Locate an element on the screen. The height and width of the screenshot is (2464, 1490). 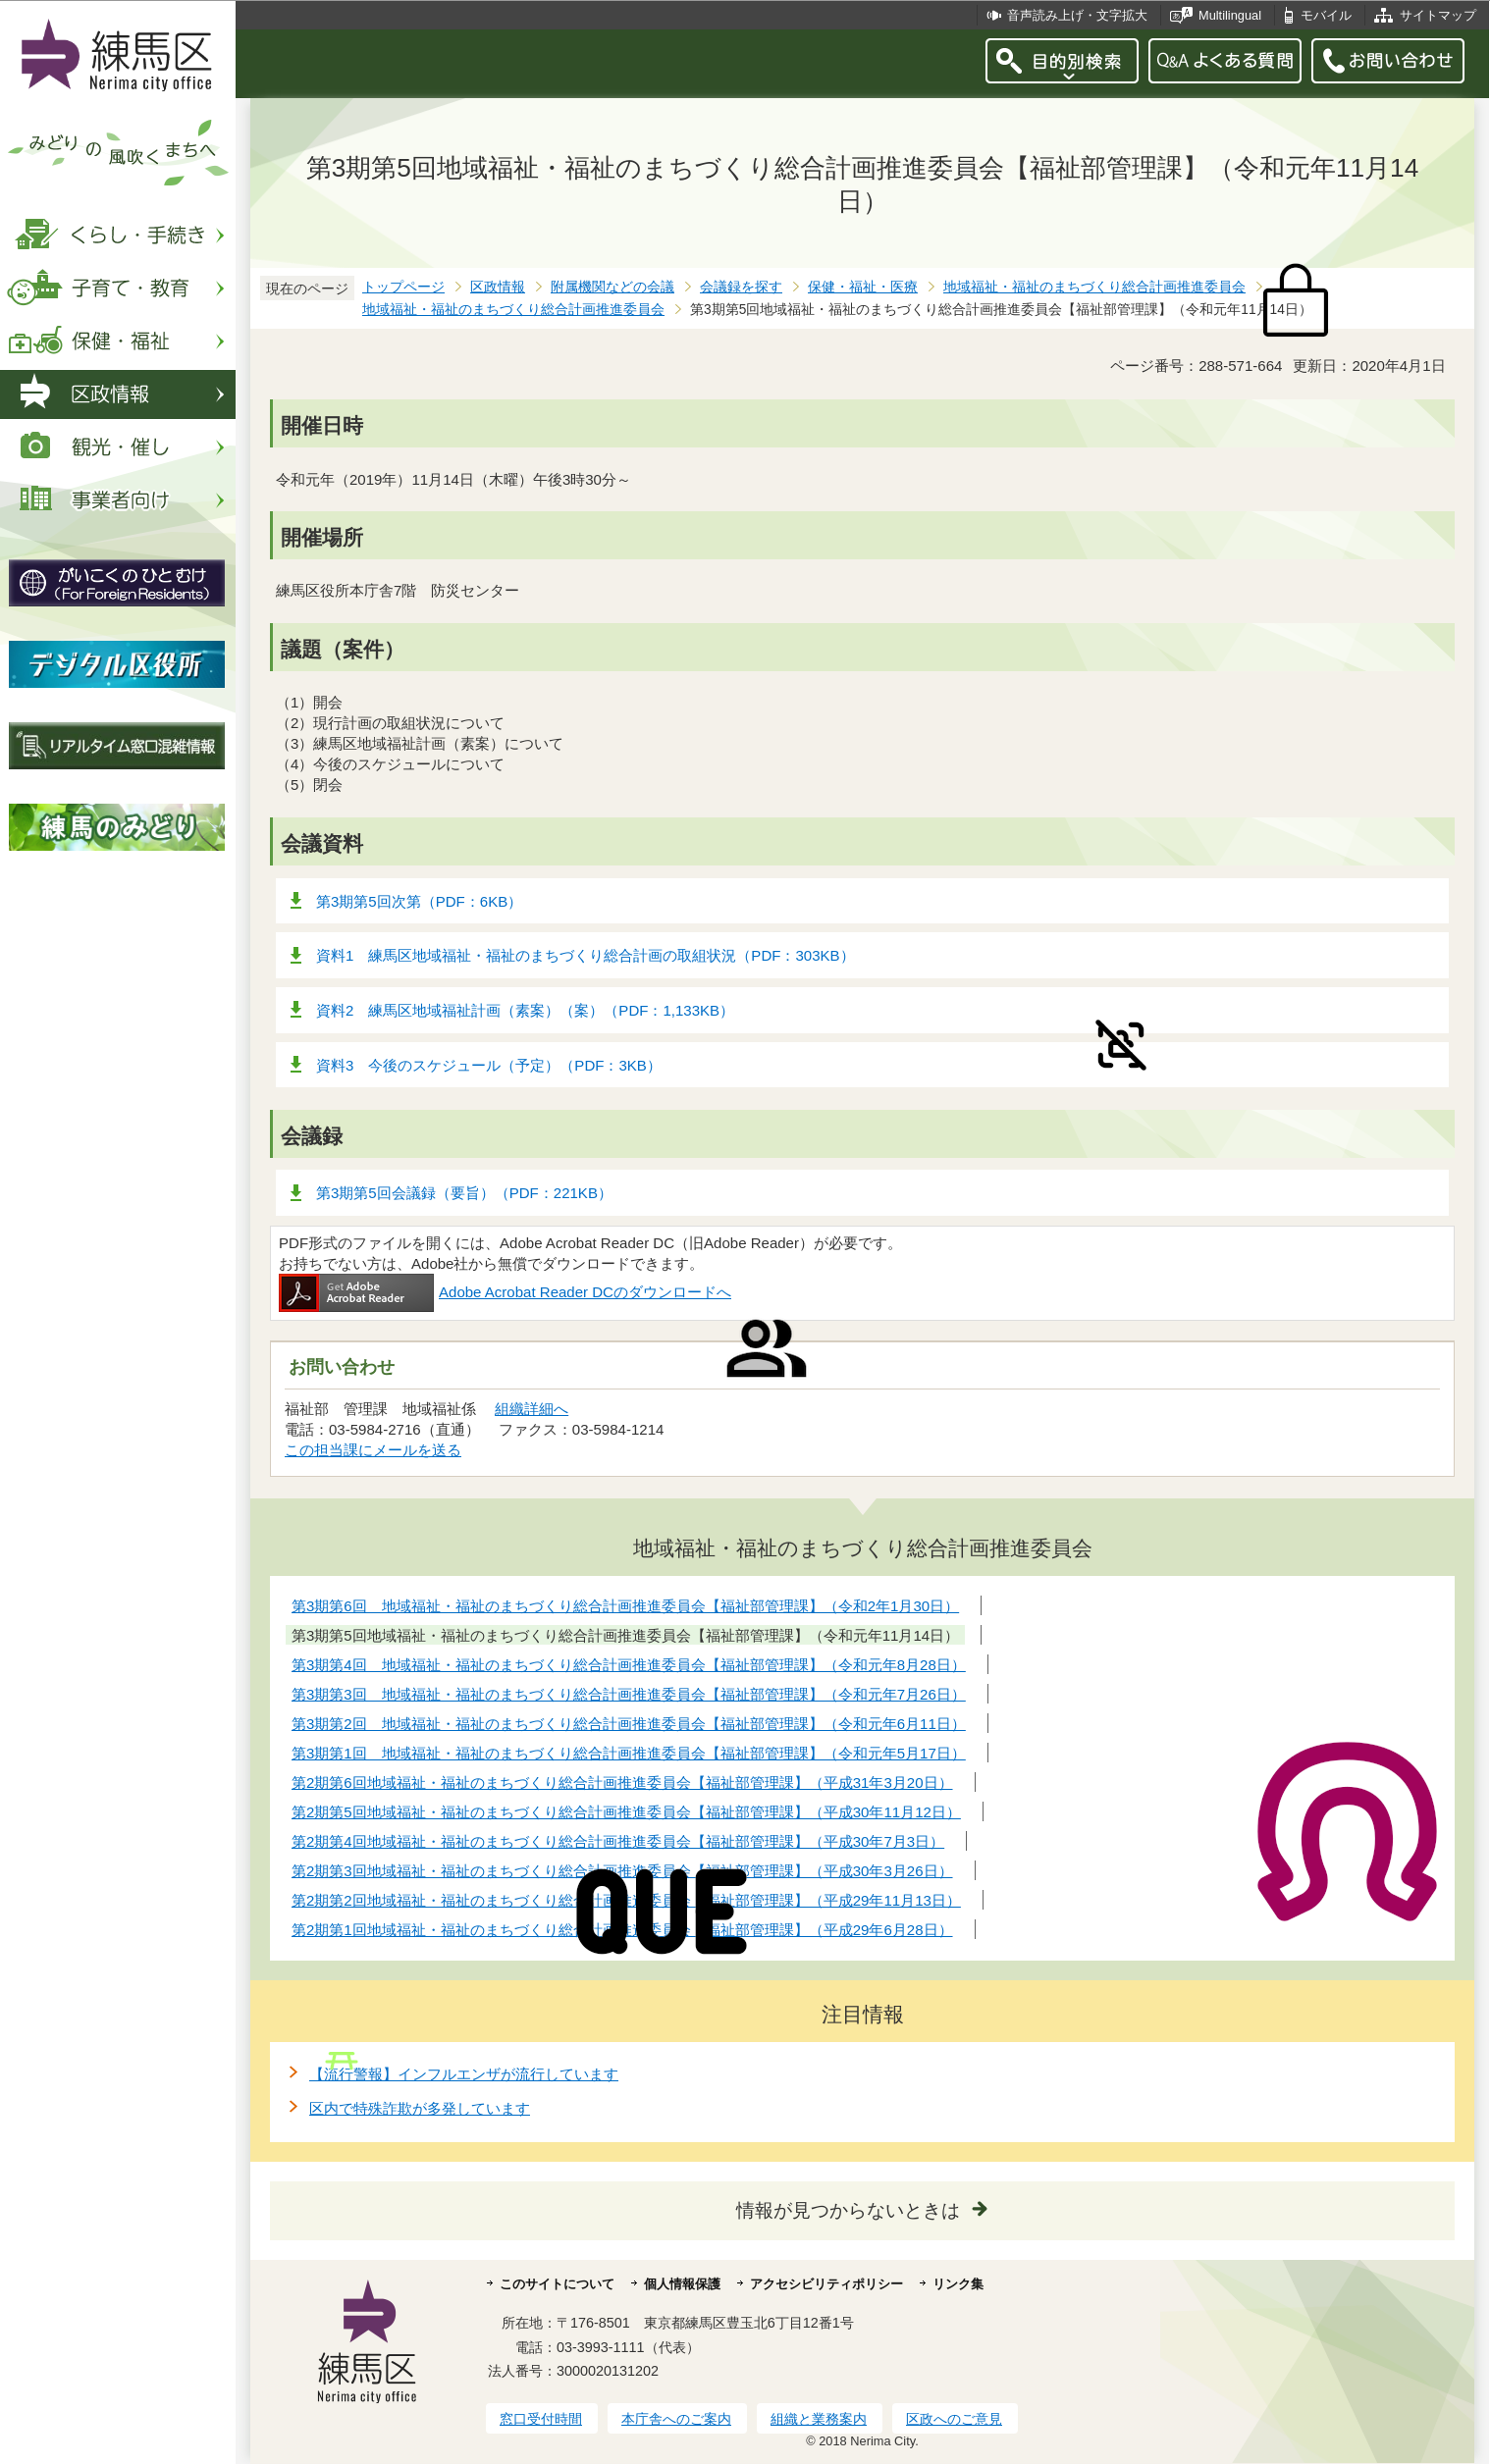
indicates a queue in http request handling is located at coordinates (662, 1912).